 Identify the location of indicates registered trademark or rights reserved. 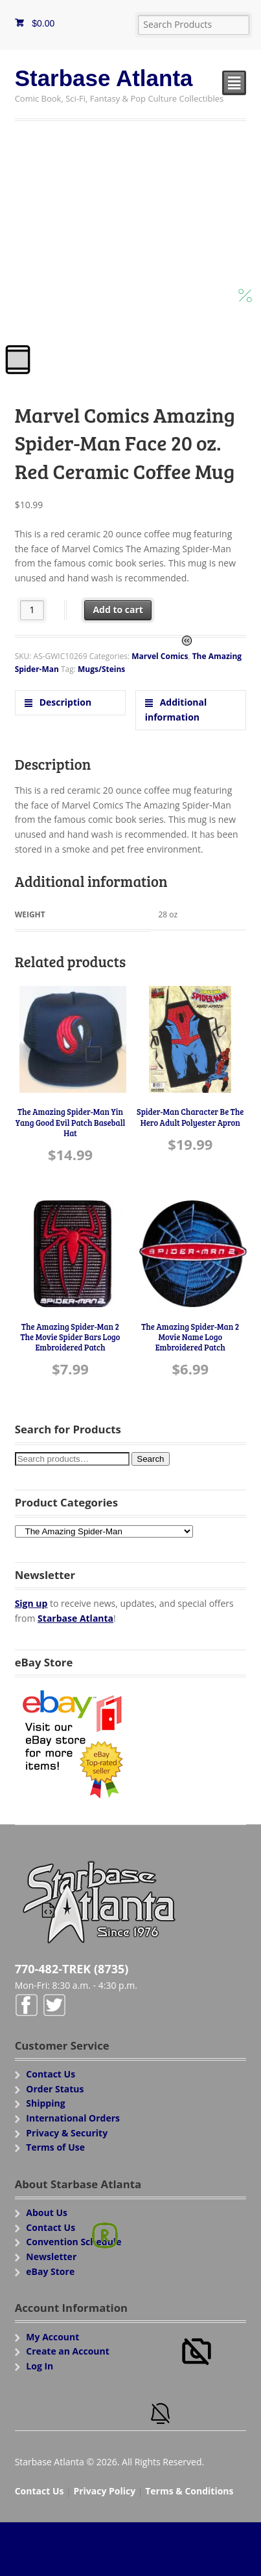
(105, 2235).